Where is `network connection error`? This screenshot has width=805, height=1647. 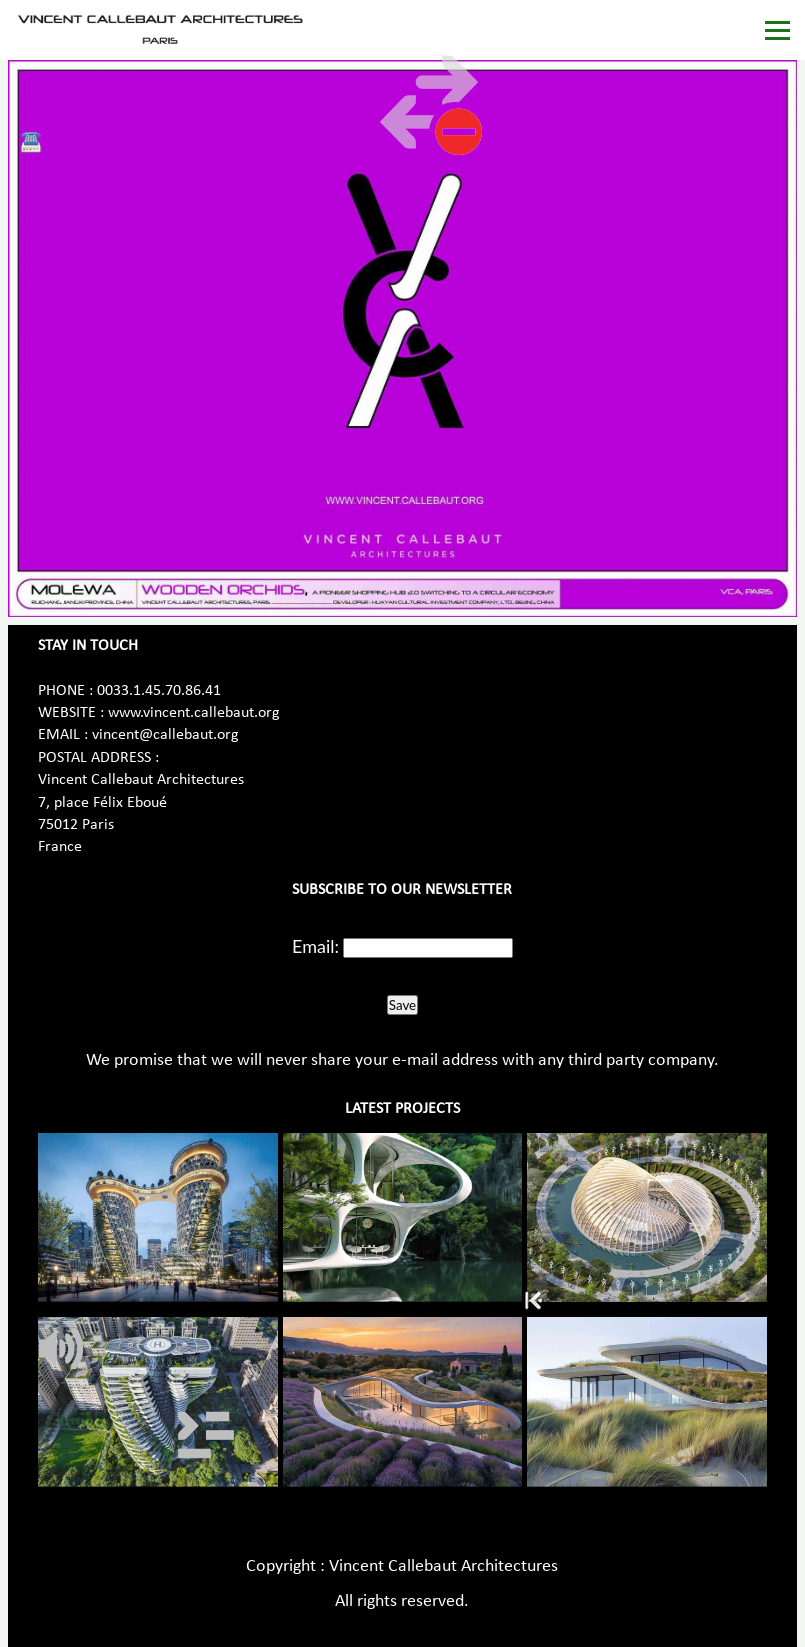
network connection error is located at coordinates (429, 102).